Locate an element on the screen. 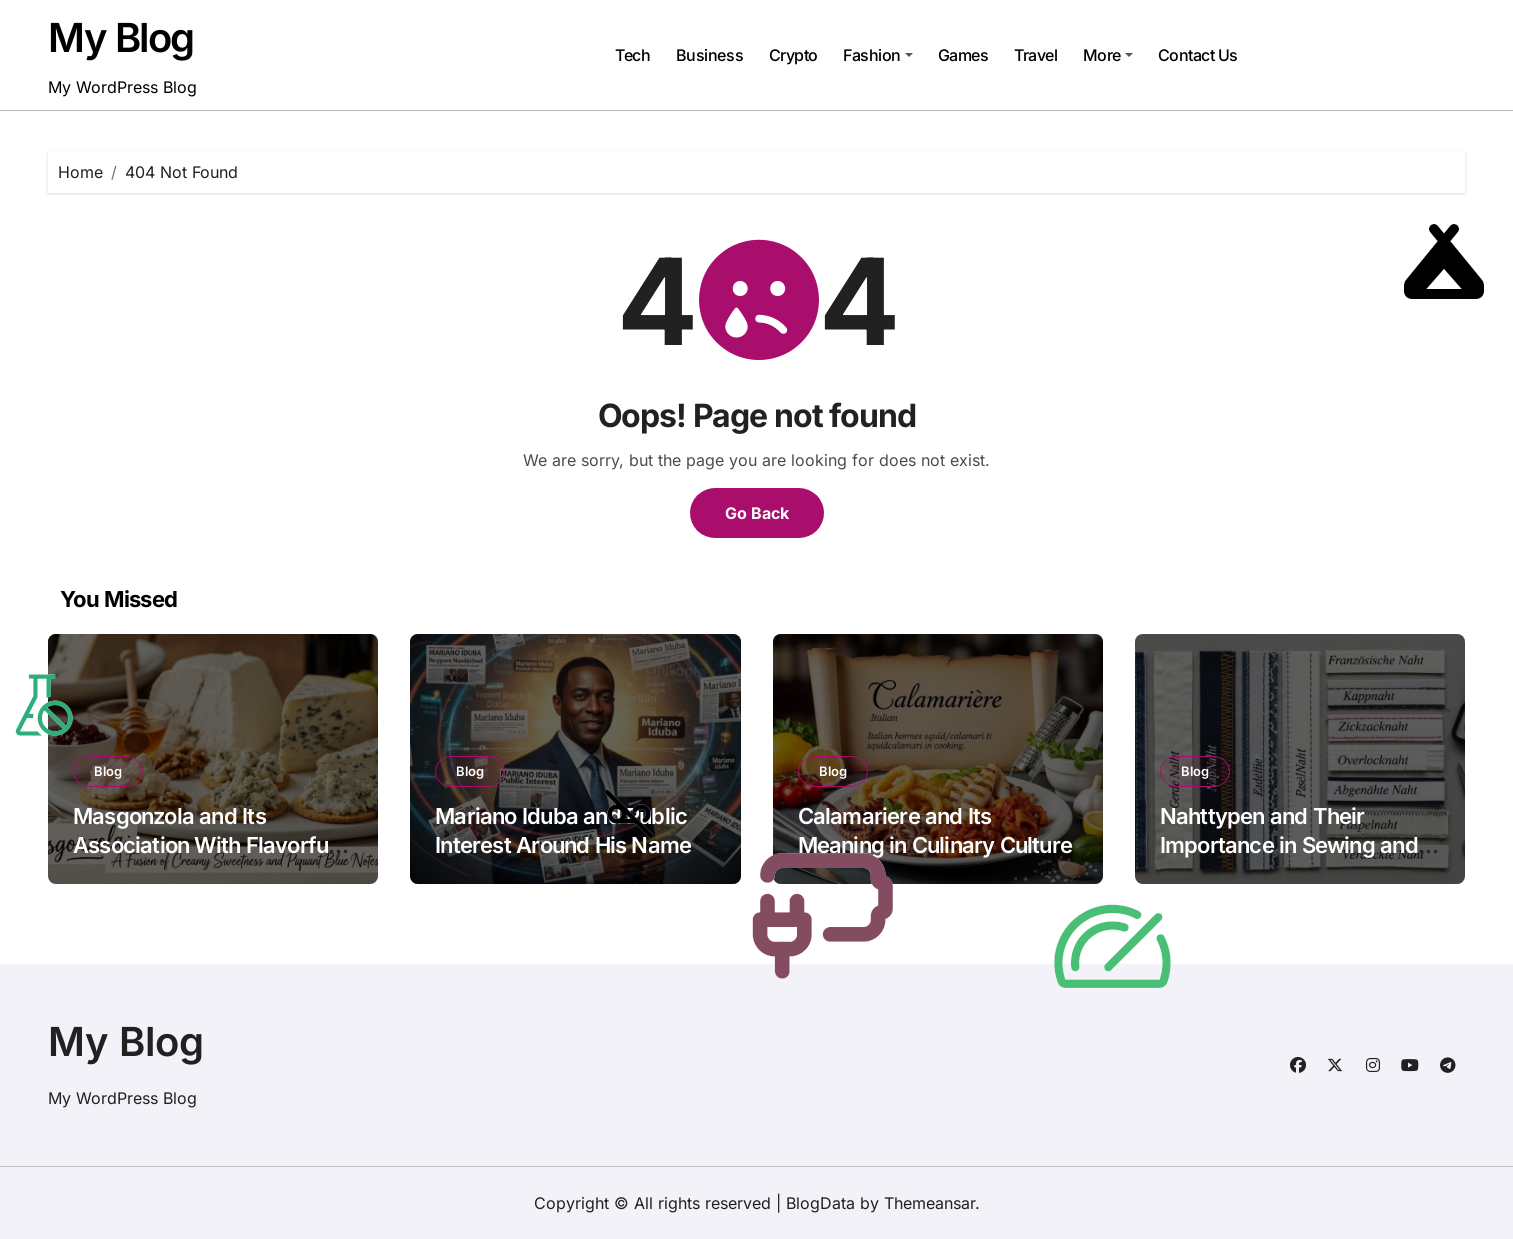  battery currently charging at medium level is located at coordinates (826, 897).